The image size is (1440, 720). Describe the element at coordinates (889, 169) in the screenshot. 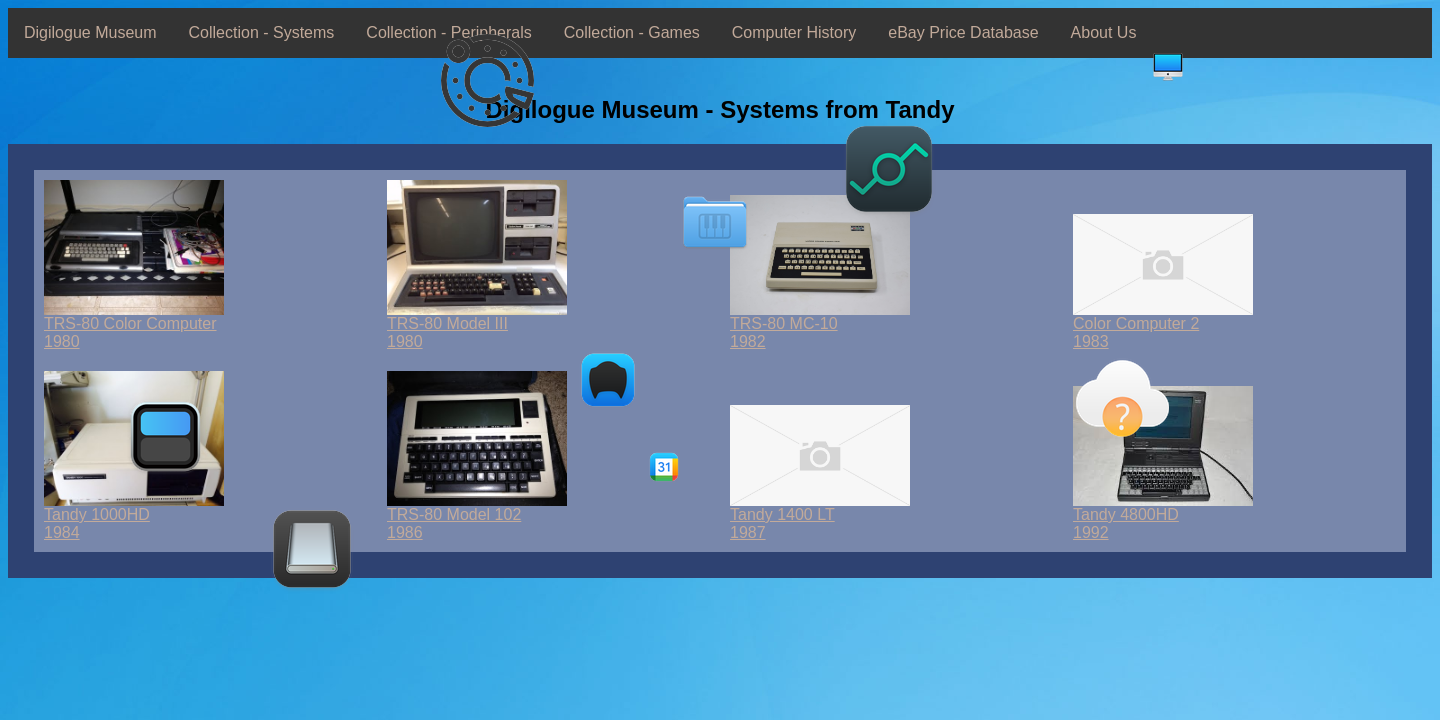

I see `open gnome layout switcher settings` at that location.